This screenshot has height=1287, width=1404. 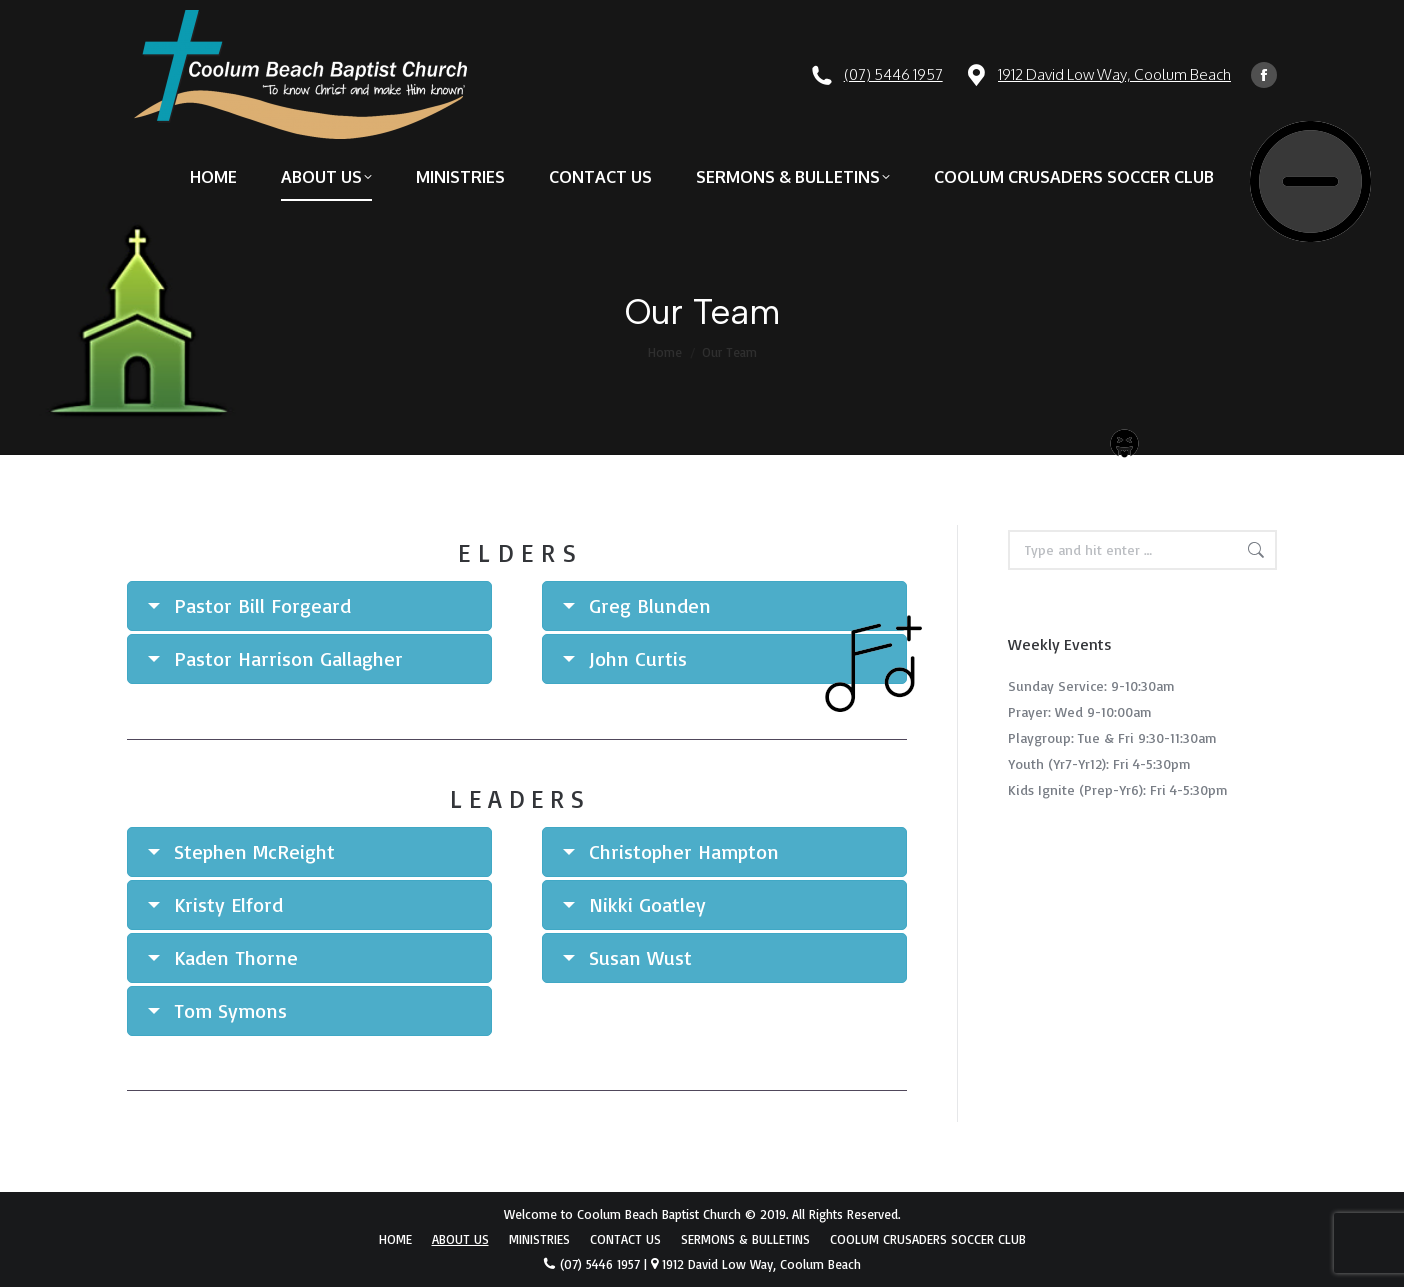 I want to click on add a new song to your library, so click(x=875, y=665).